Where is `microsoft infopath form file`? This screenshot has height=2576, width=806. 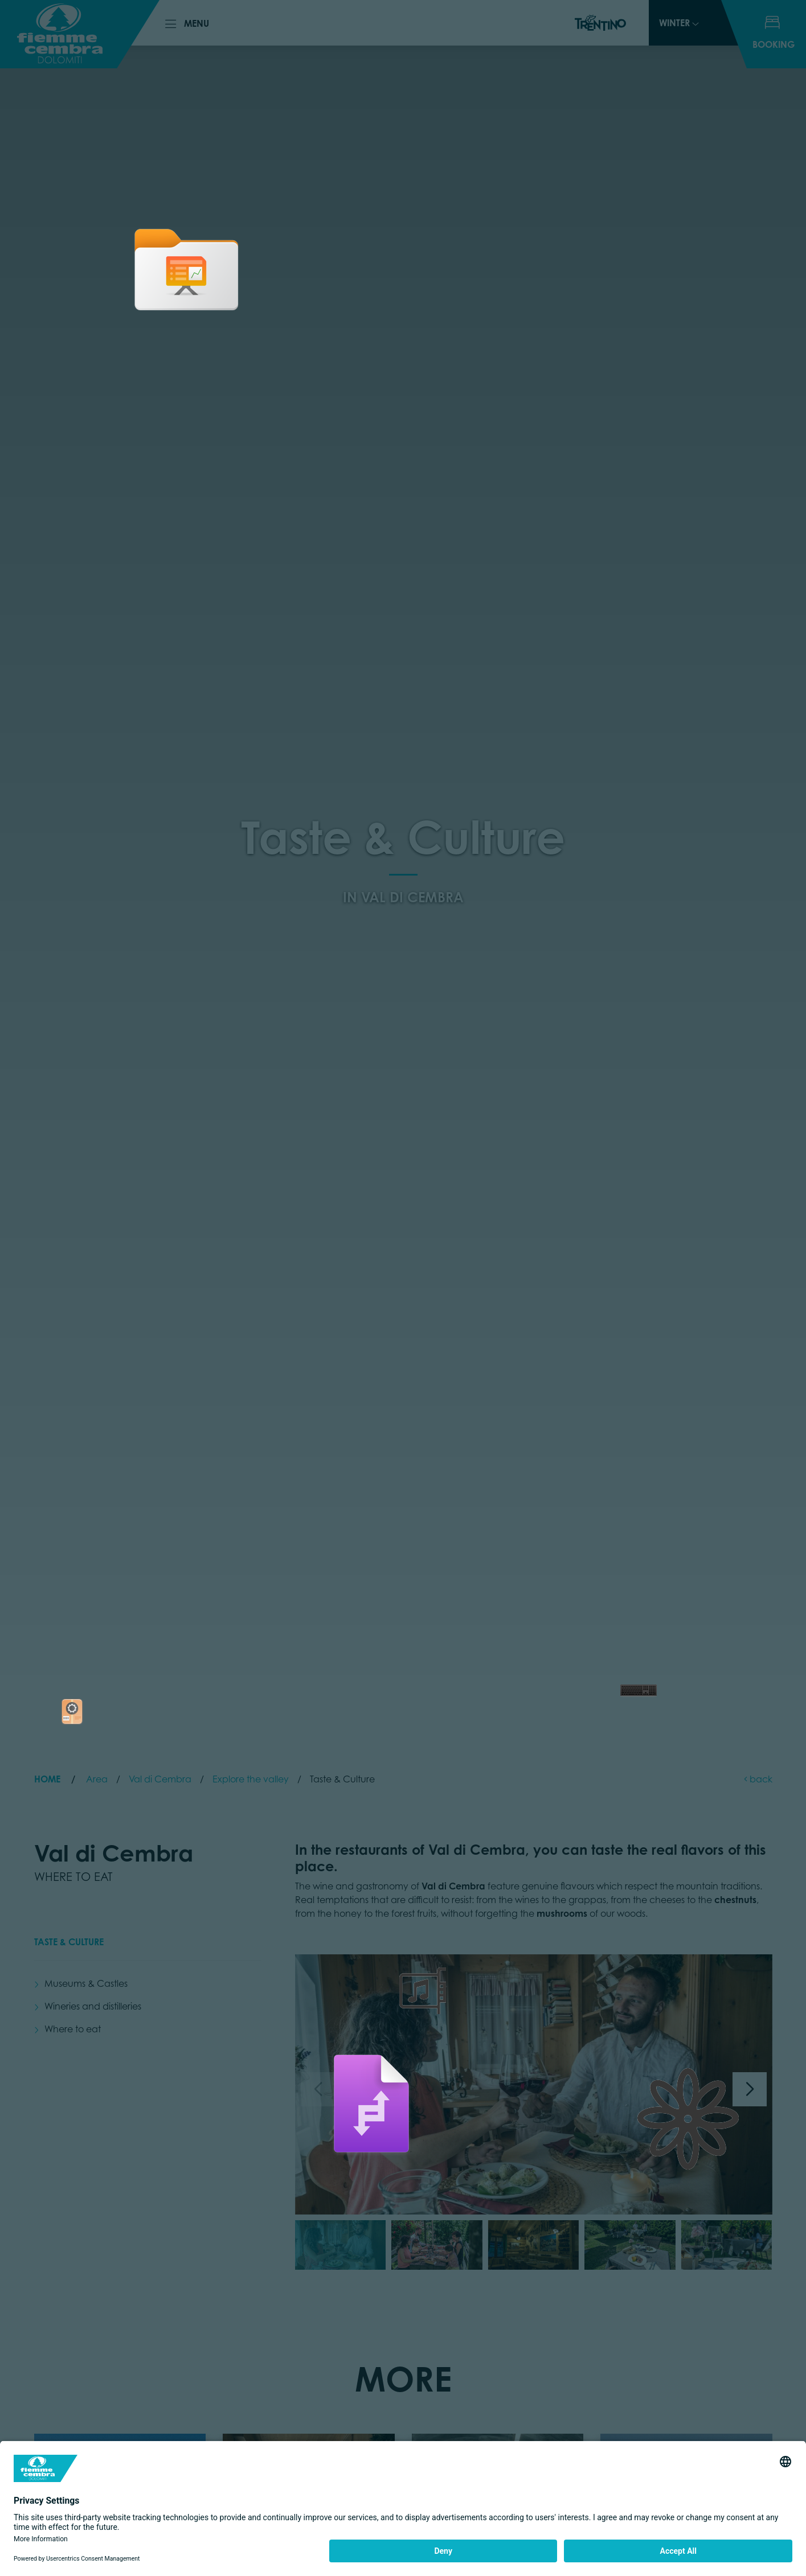 microsoft infopath form file is located at coordinates (371, 2103).